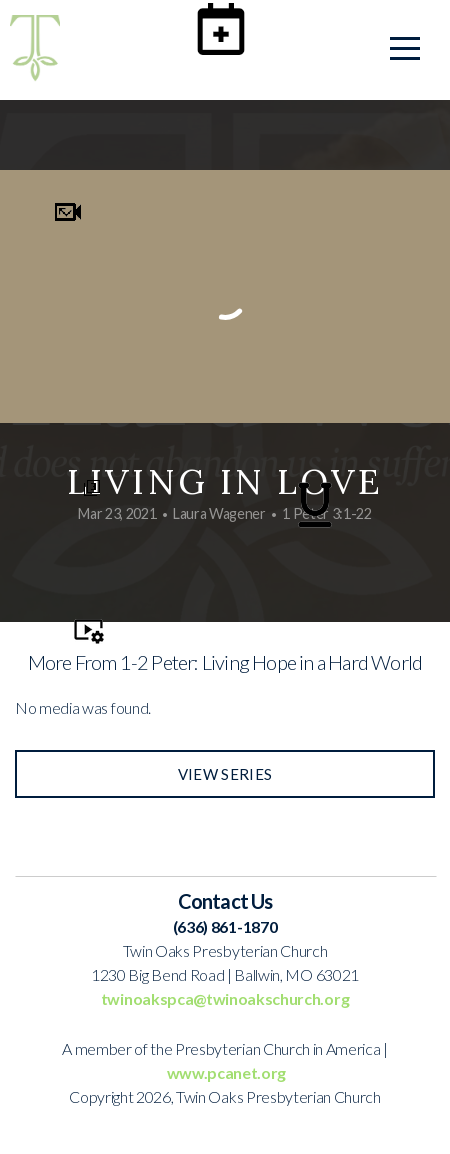 This screenshot has width=450, height=1154. Describe the element at coordinates (221, 29) in the screenshot. I see `add a new calendar event` at that location.